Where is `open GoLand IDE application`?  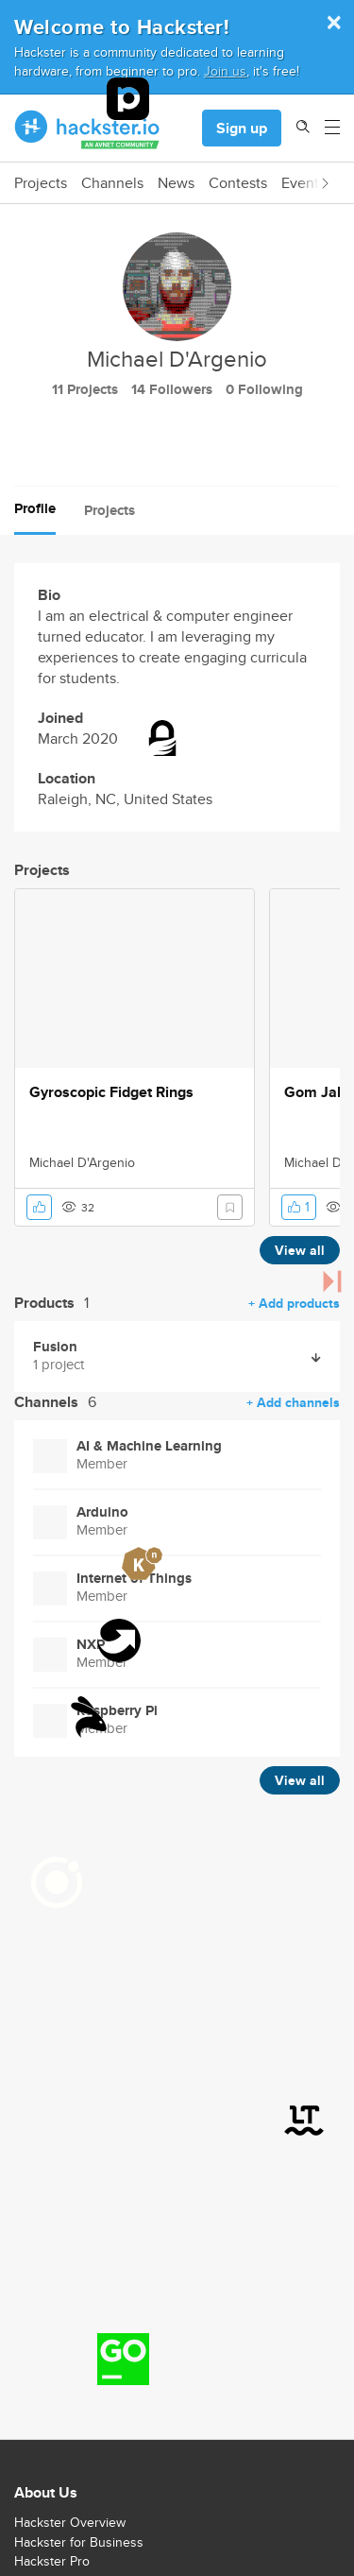
open GoLand IDE application is located at coordinates (123, 2359).